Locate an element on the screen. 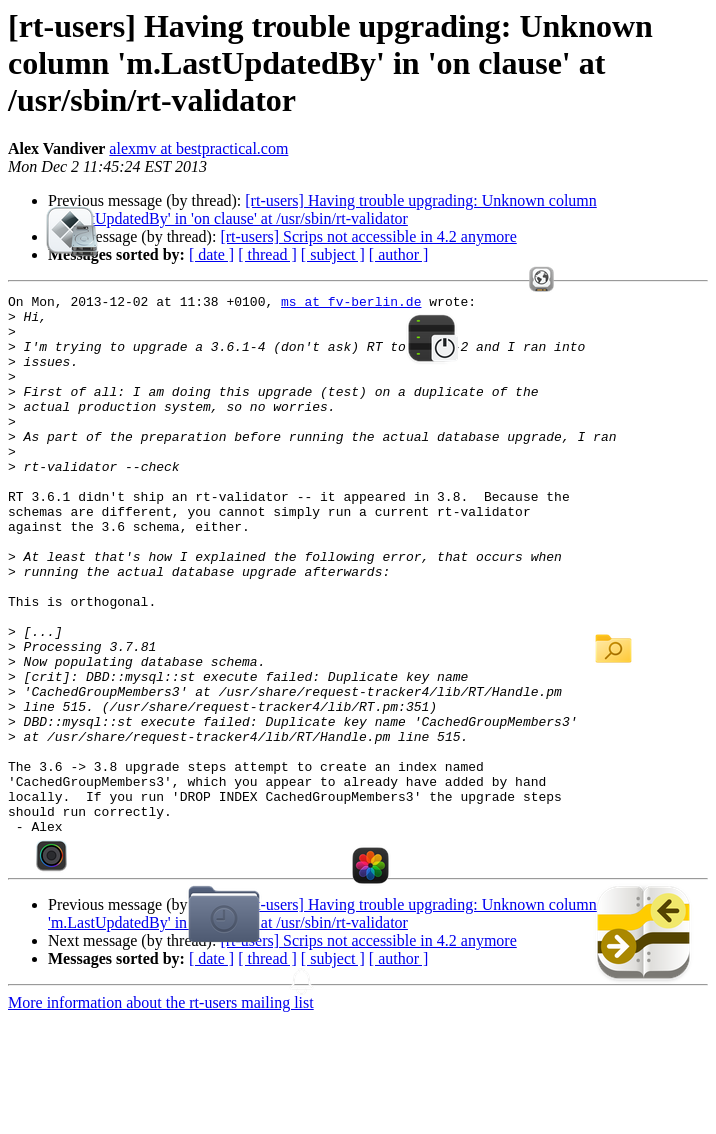 This screenshot has height=1134, width=716. configure network boot server settings is located at coordinates (432, 339).